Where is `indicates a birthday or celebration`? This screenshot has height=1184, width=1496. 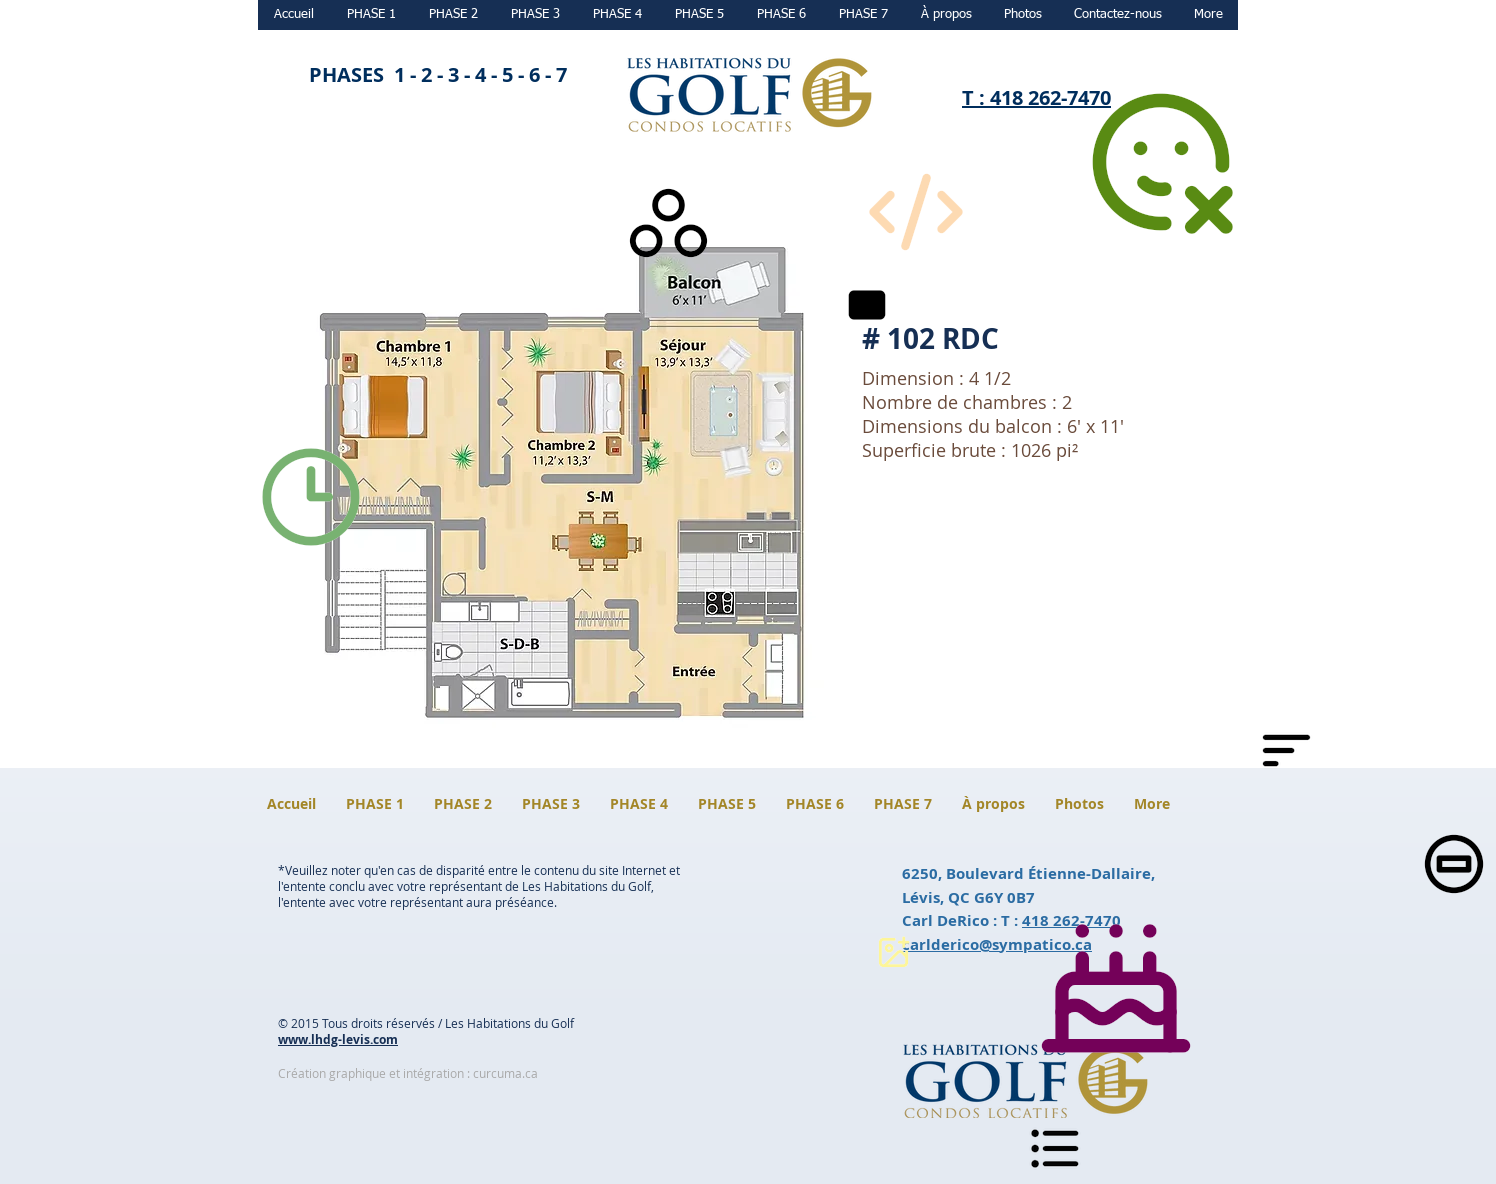
indicates a birthday or celebration is located at coordinates (1116, 985).